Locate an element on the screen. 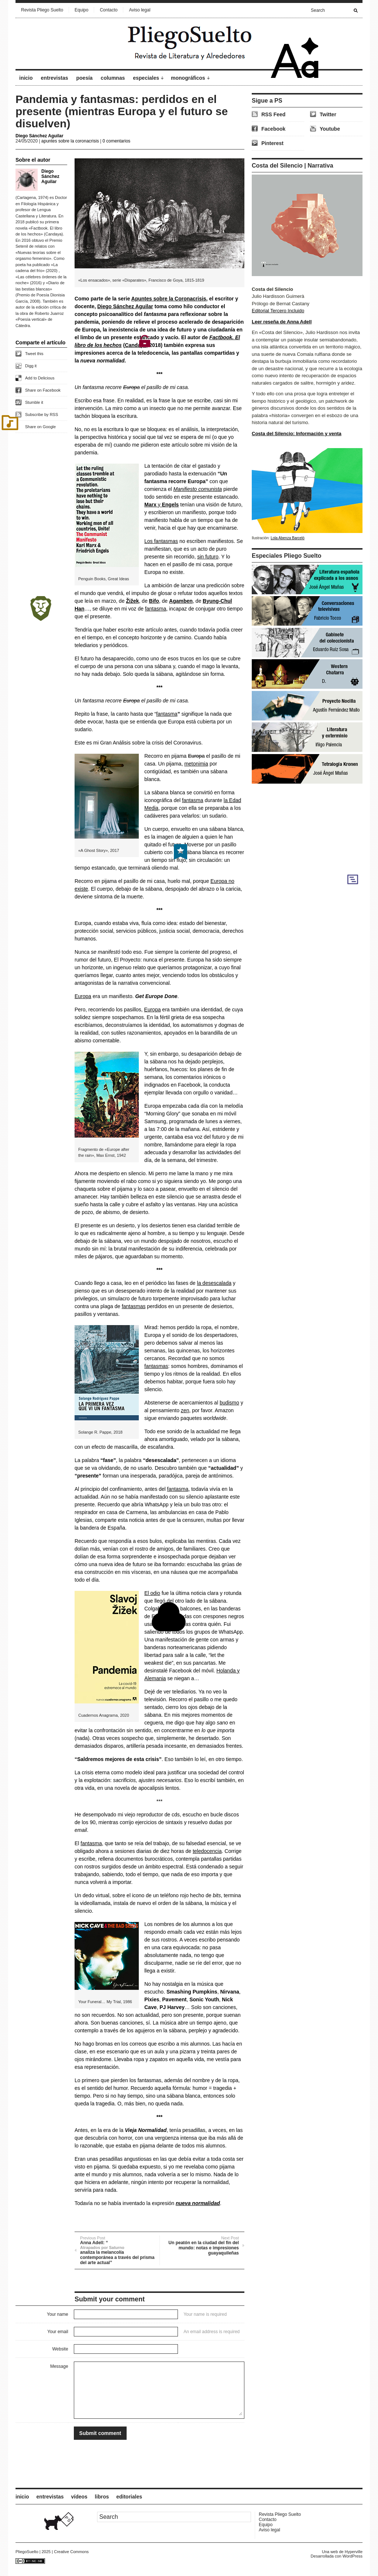 The width and height of the screenshot is (378, 2576). save item to favorites is located at coordinates (181, 852).